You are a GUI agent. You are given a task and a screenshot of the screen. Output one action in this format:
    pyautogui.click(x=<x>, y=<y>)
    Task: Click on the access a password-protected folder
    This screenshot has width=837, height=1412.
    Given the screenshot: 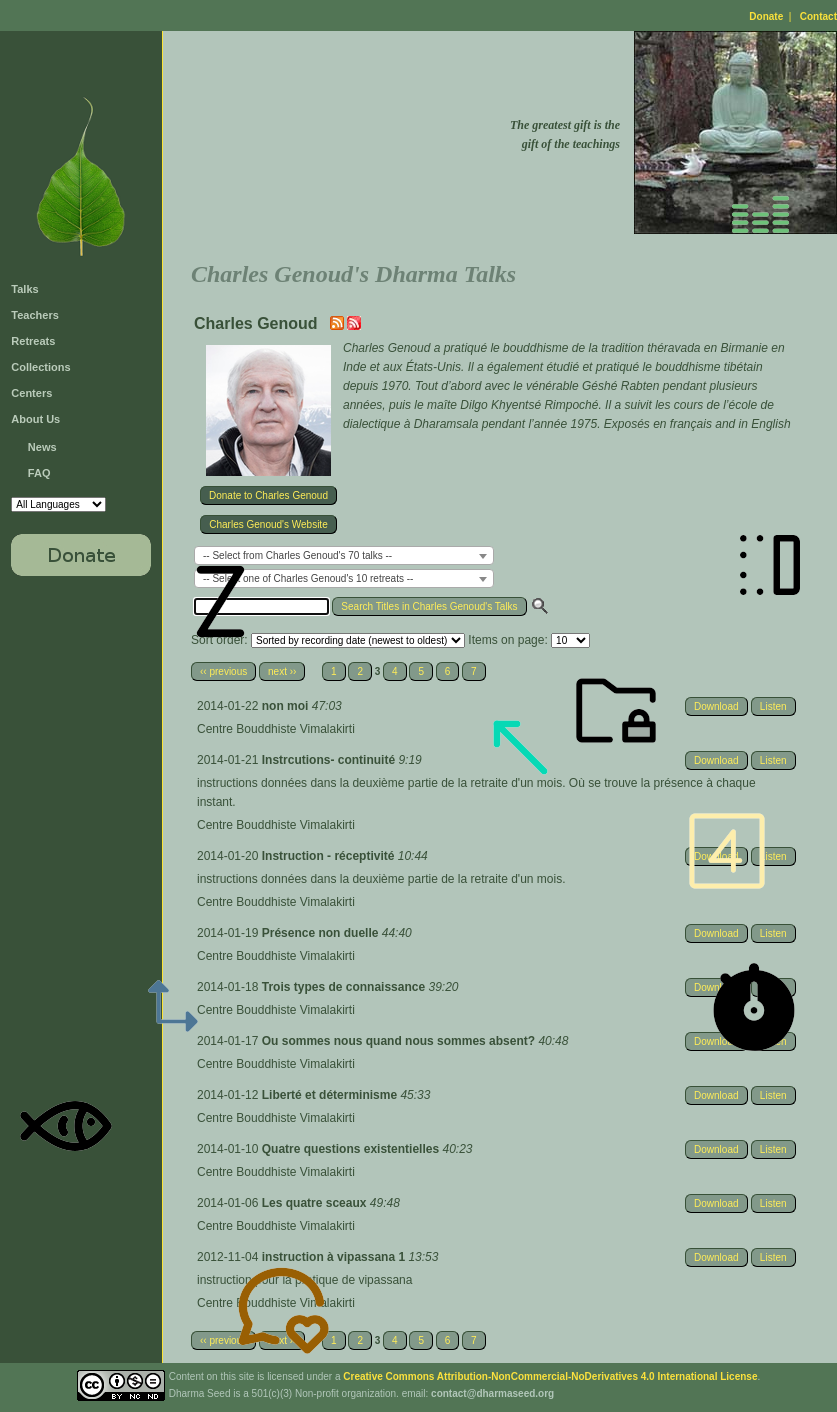 What is the action you would take?
    pyautogui.click(x=616, y=709)
    